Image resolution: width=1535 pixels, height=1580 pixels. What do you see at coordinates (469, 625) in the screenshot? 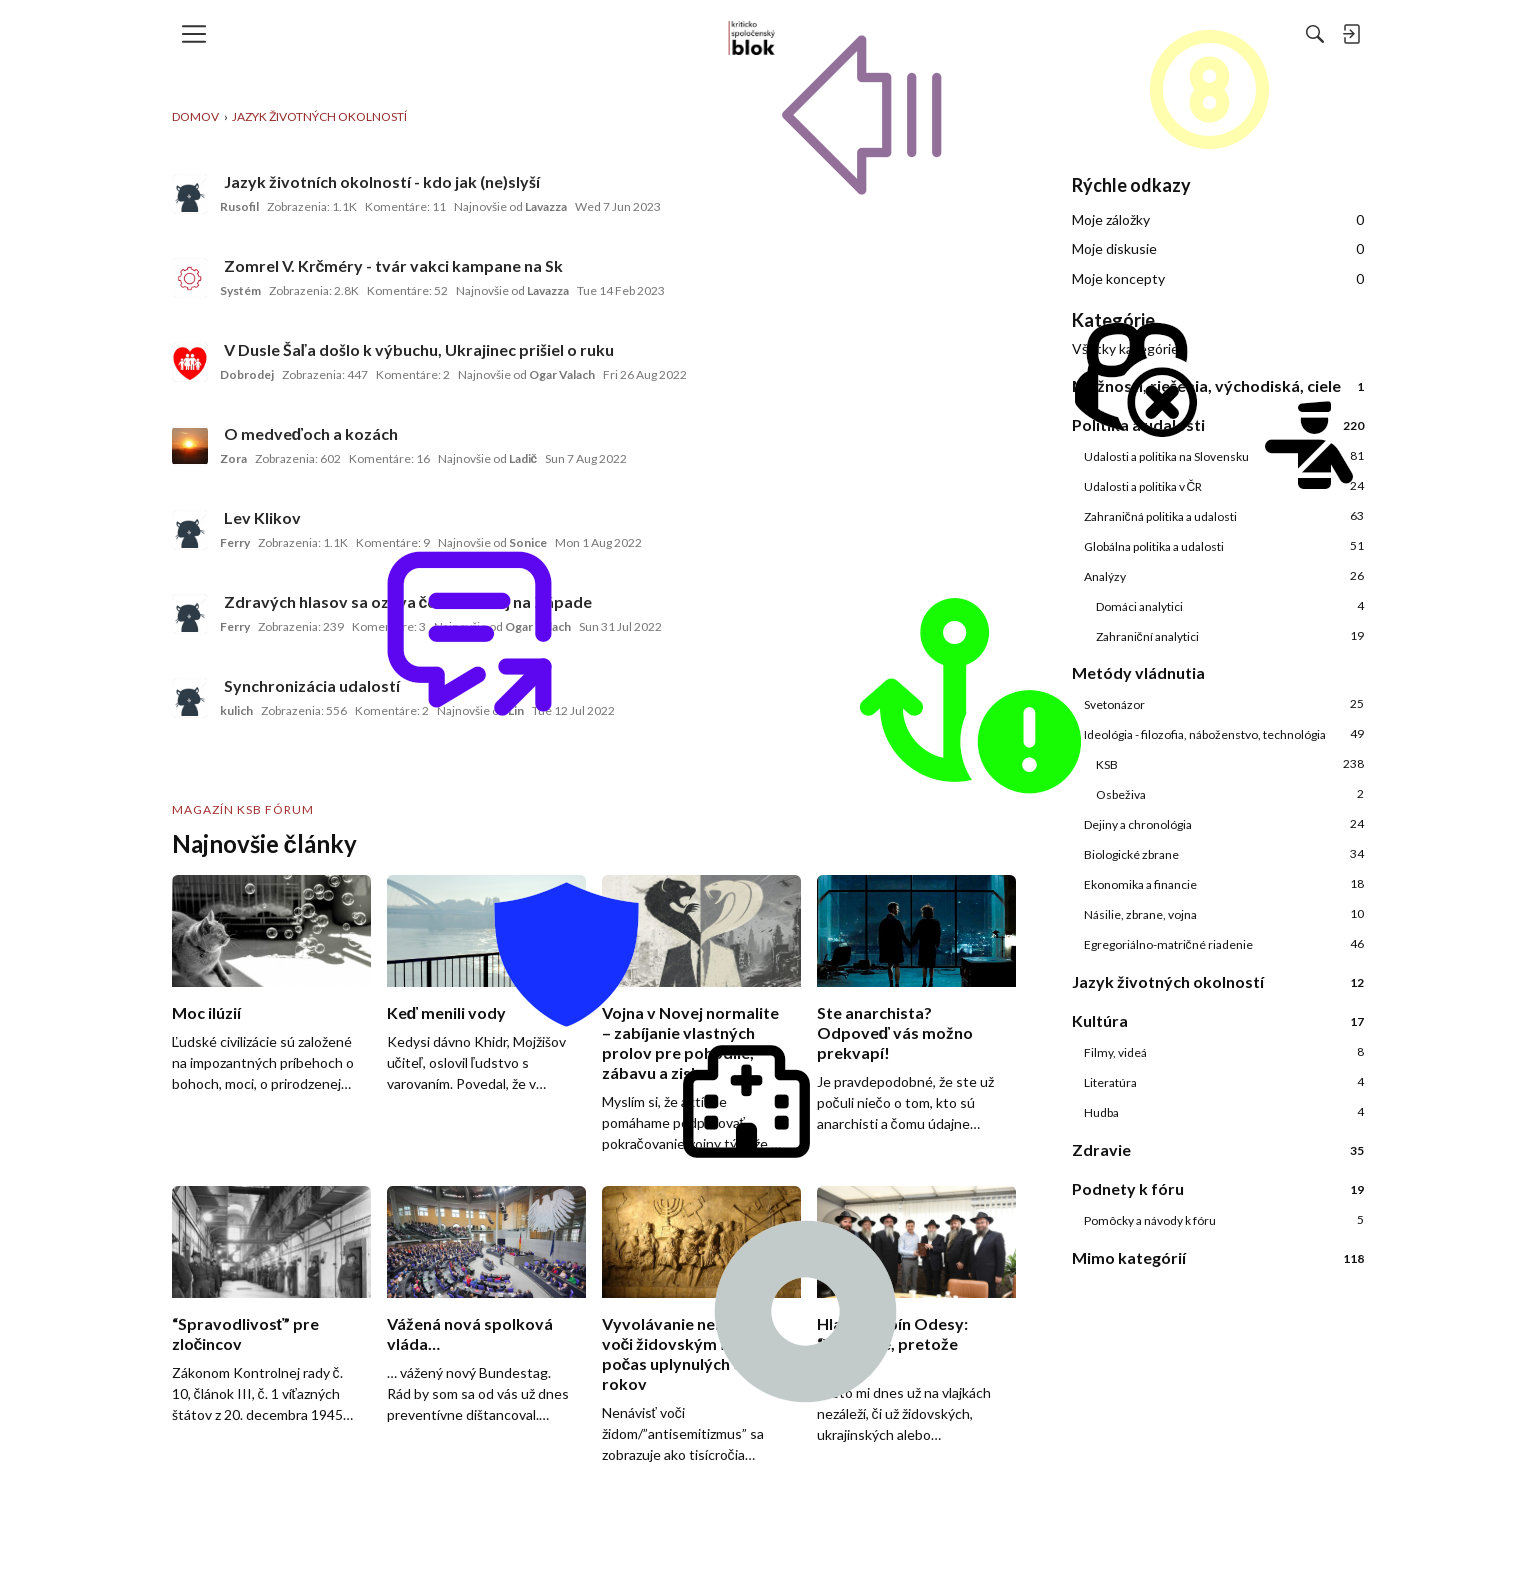
I see `share a message or conversation` at bounding box center [469, 625].